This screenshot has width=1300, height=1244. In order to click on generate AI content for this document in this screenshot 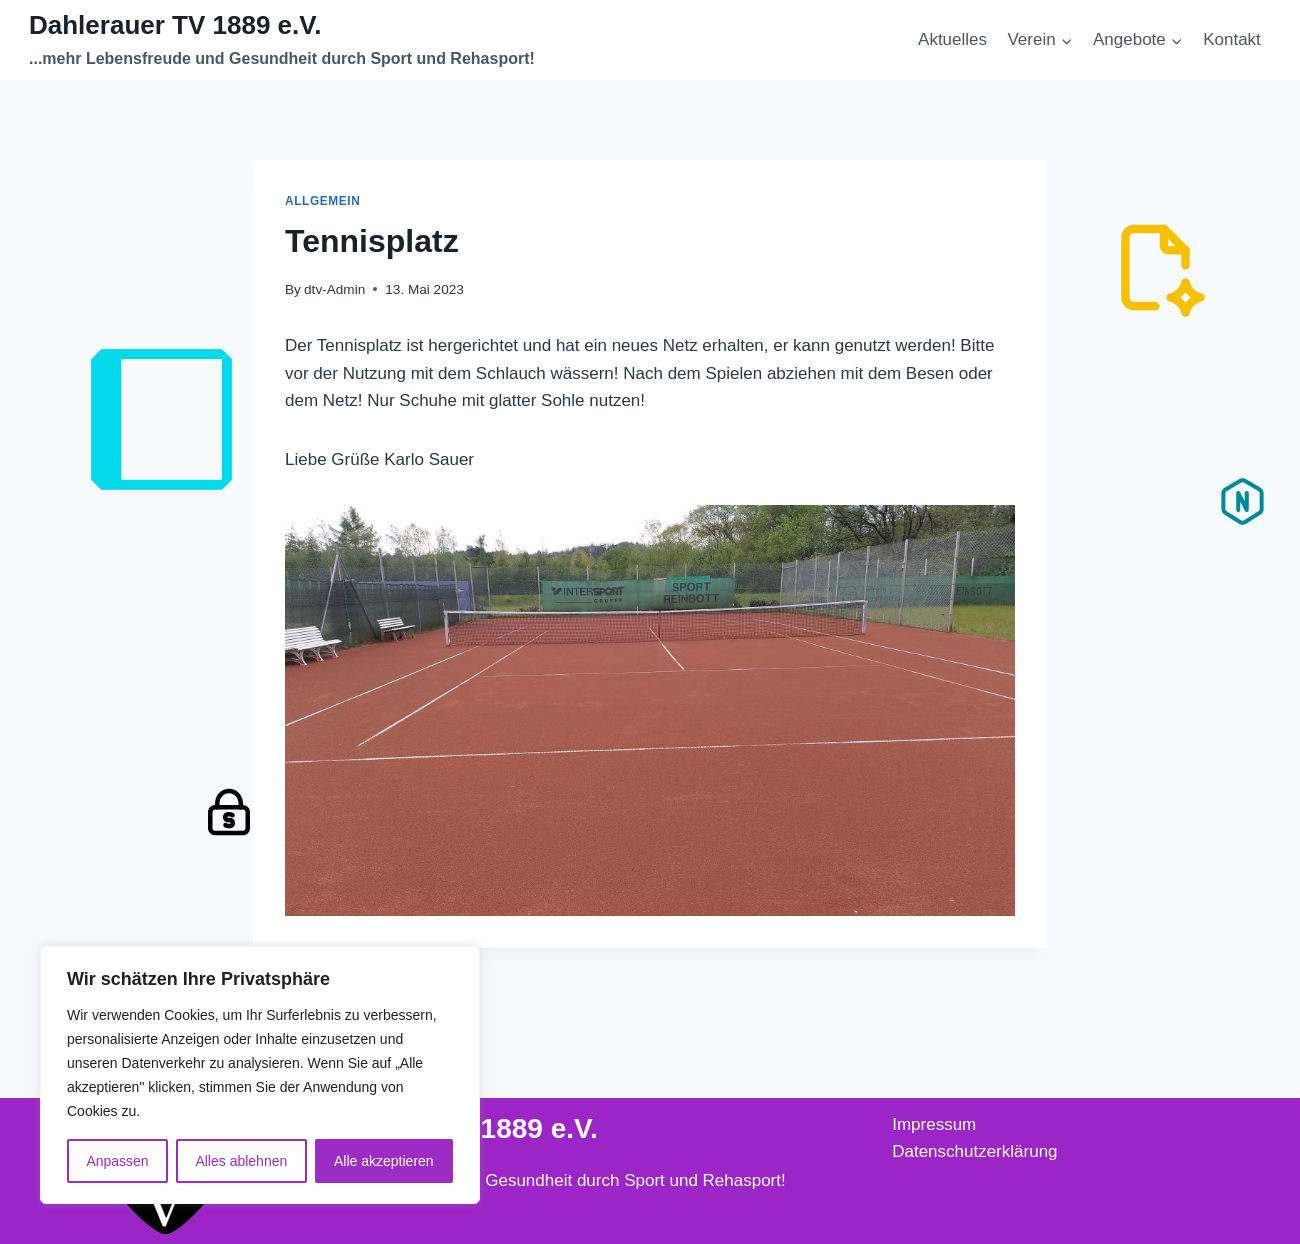, I will do `click(1155, 267)`.